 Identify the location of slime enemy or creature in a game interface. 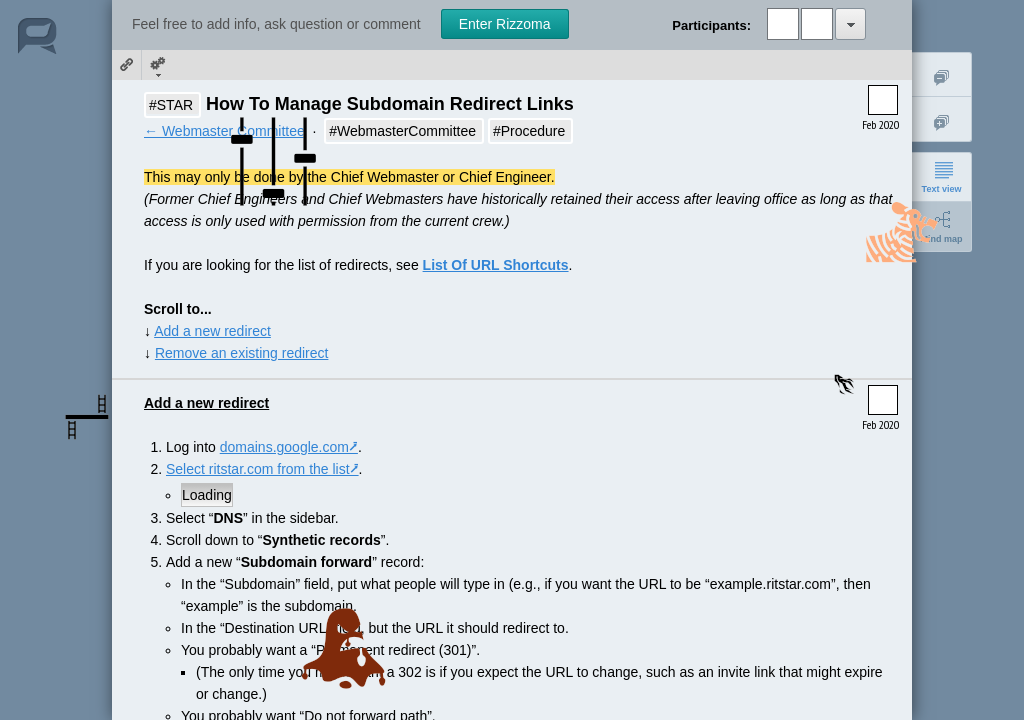
(343, 648).